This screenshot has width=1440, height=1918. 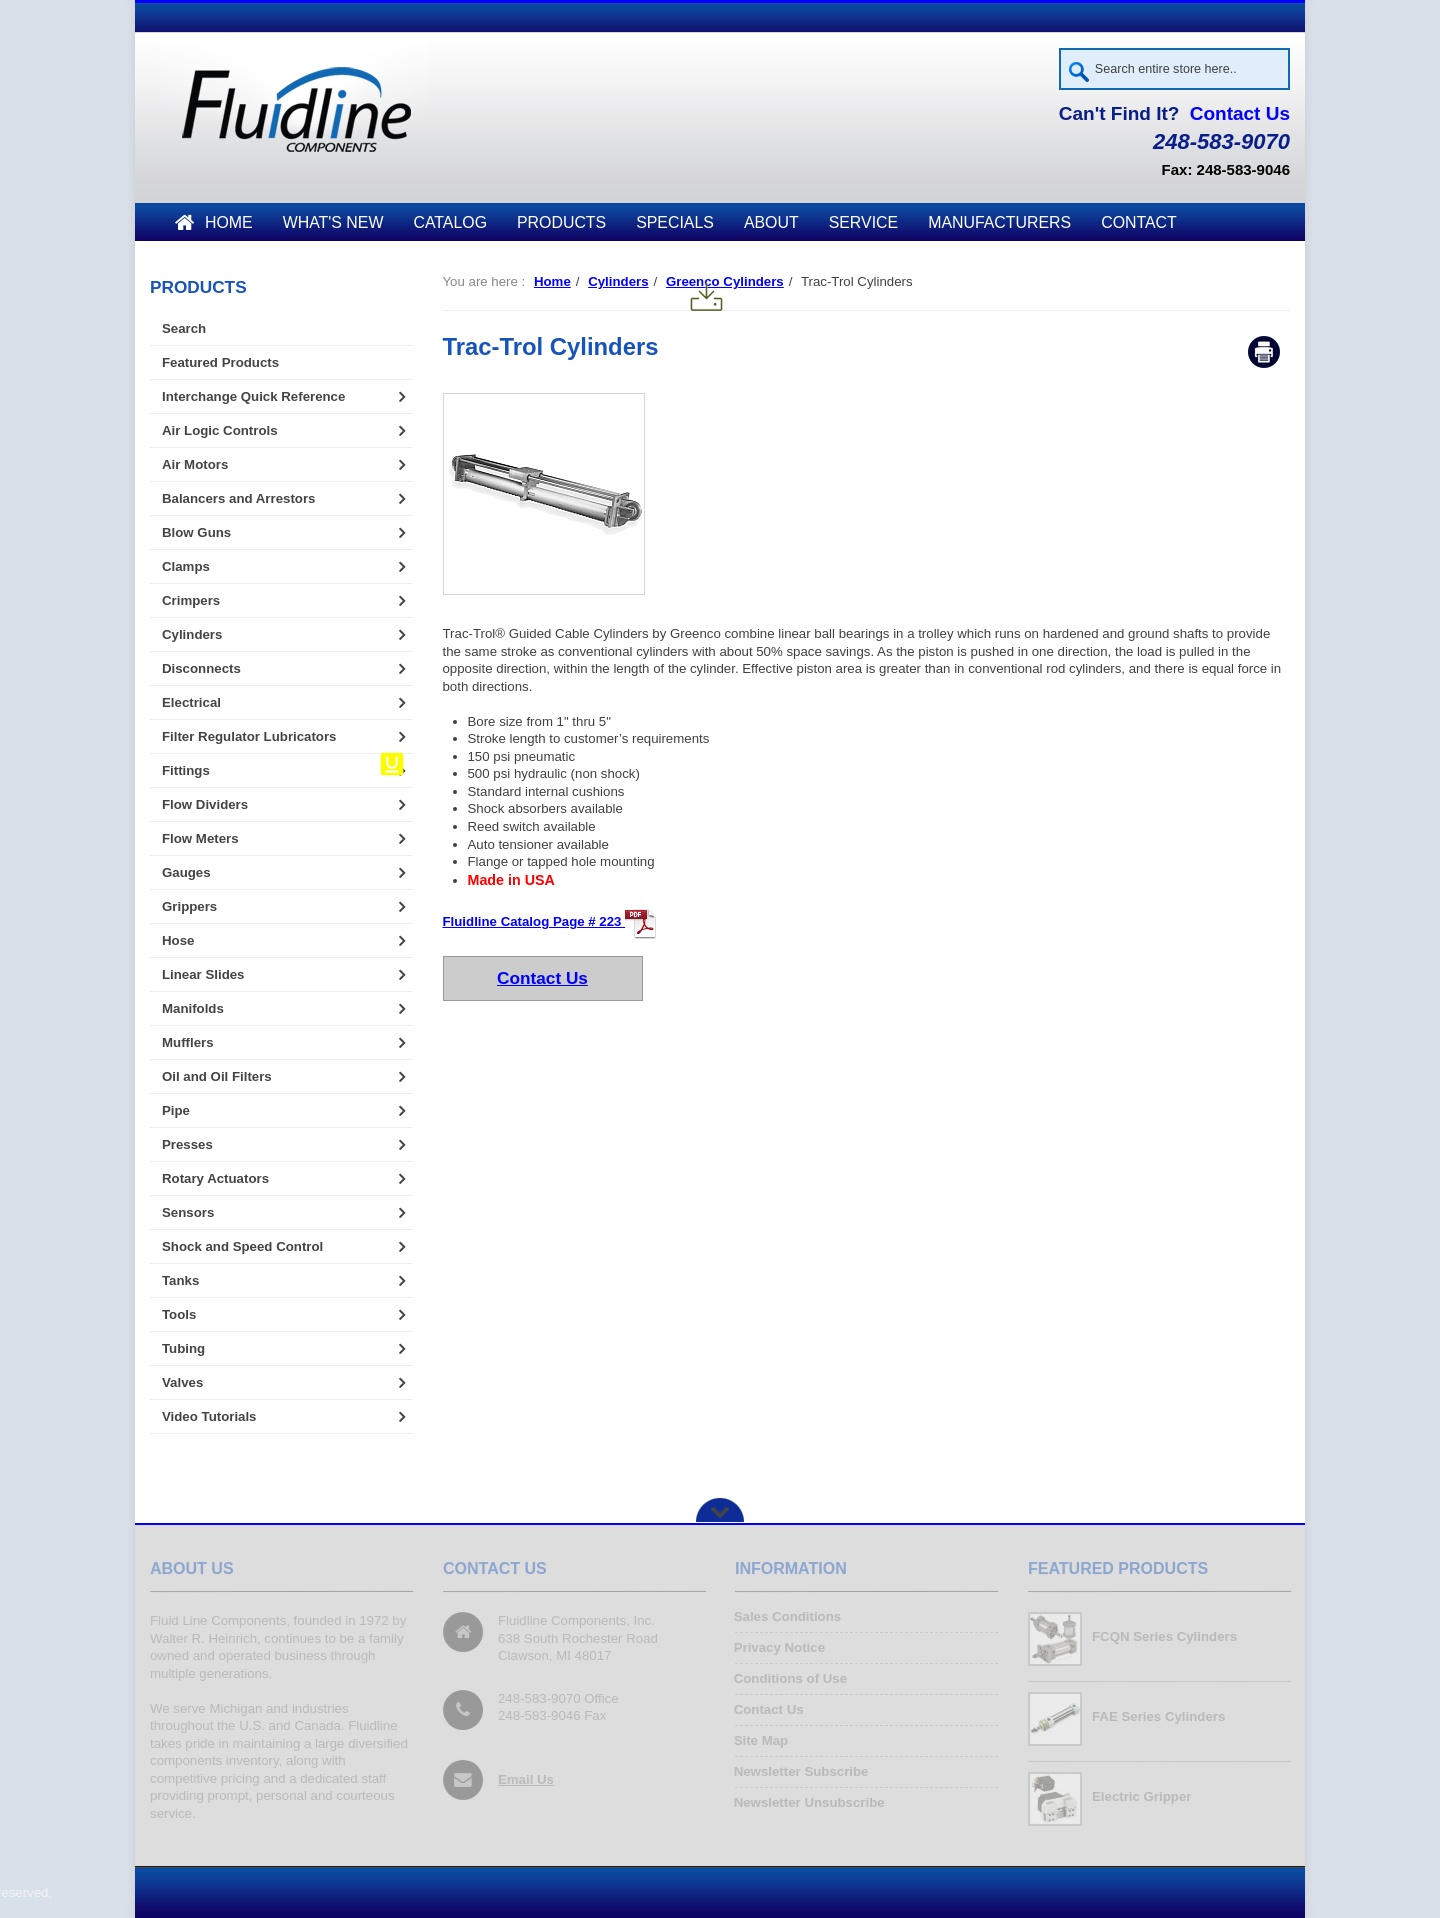 What do you see at coordinates (392, 764) in the screenshot?
I see `apply underline formatting to selected text` at bounding box center [392, 764].